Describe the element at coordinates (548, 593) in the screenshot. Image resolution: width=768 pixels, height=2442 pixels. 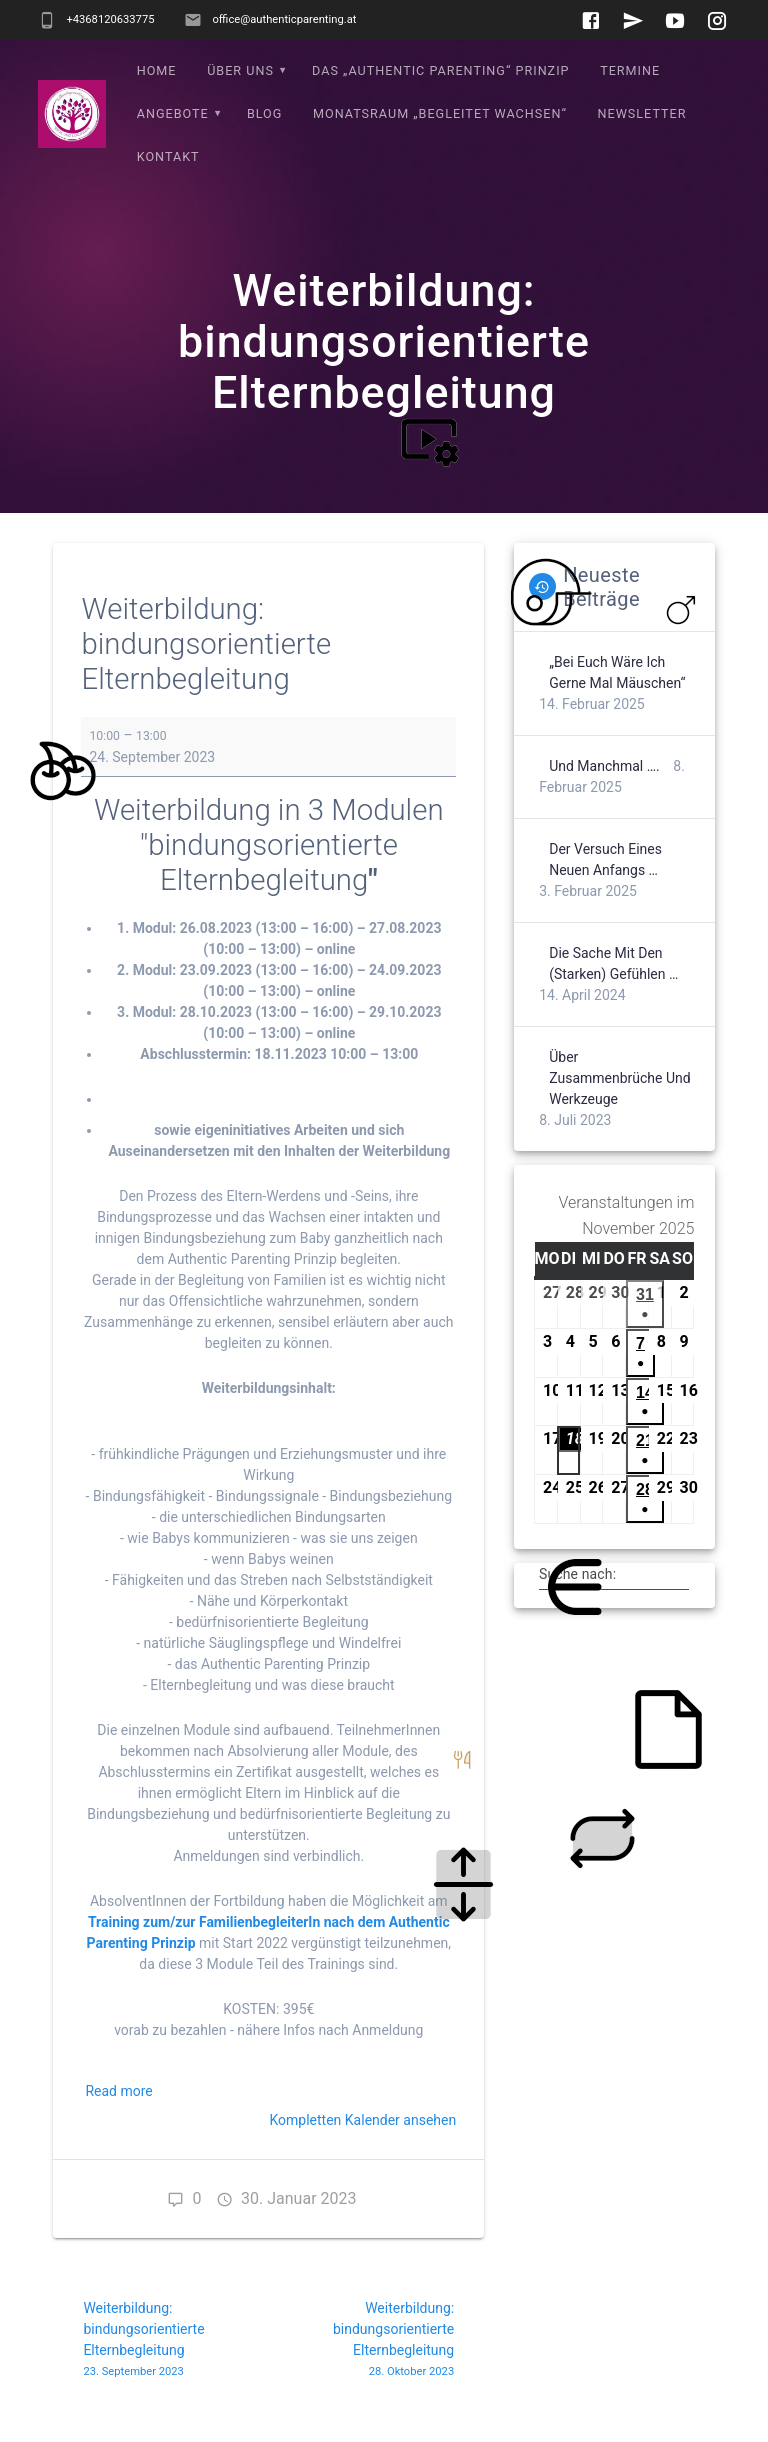
I see `view baseball or sports content` at that location.